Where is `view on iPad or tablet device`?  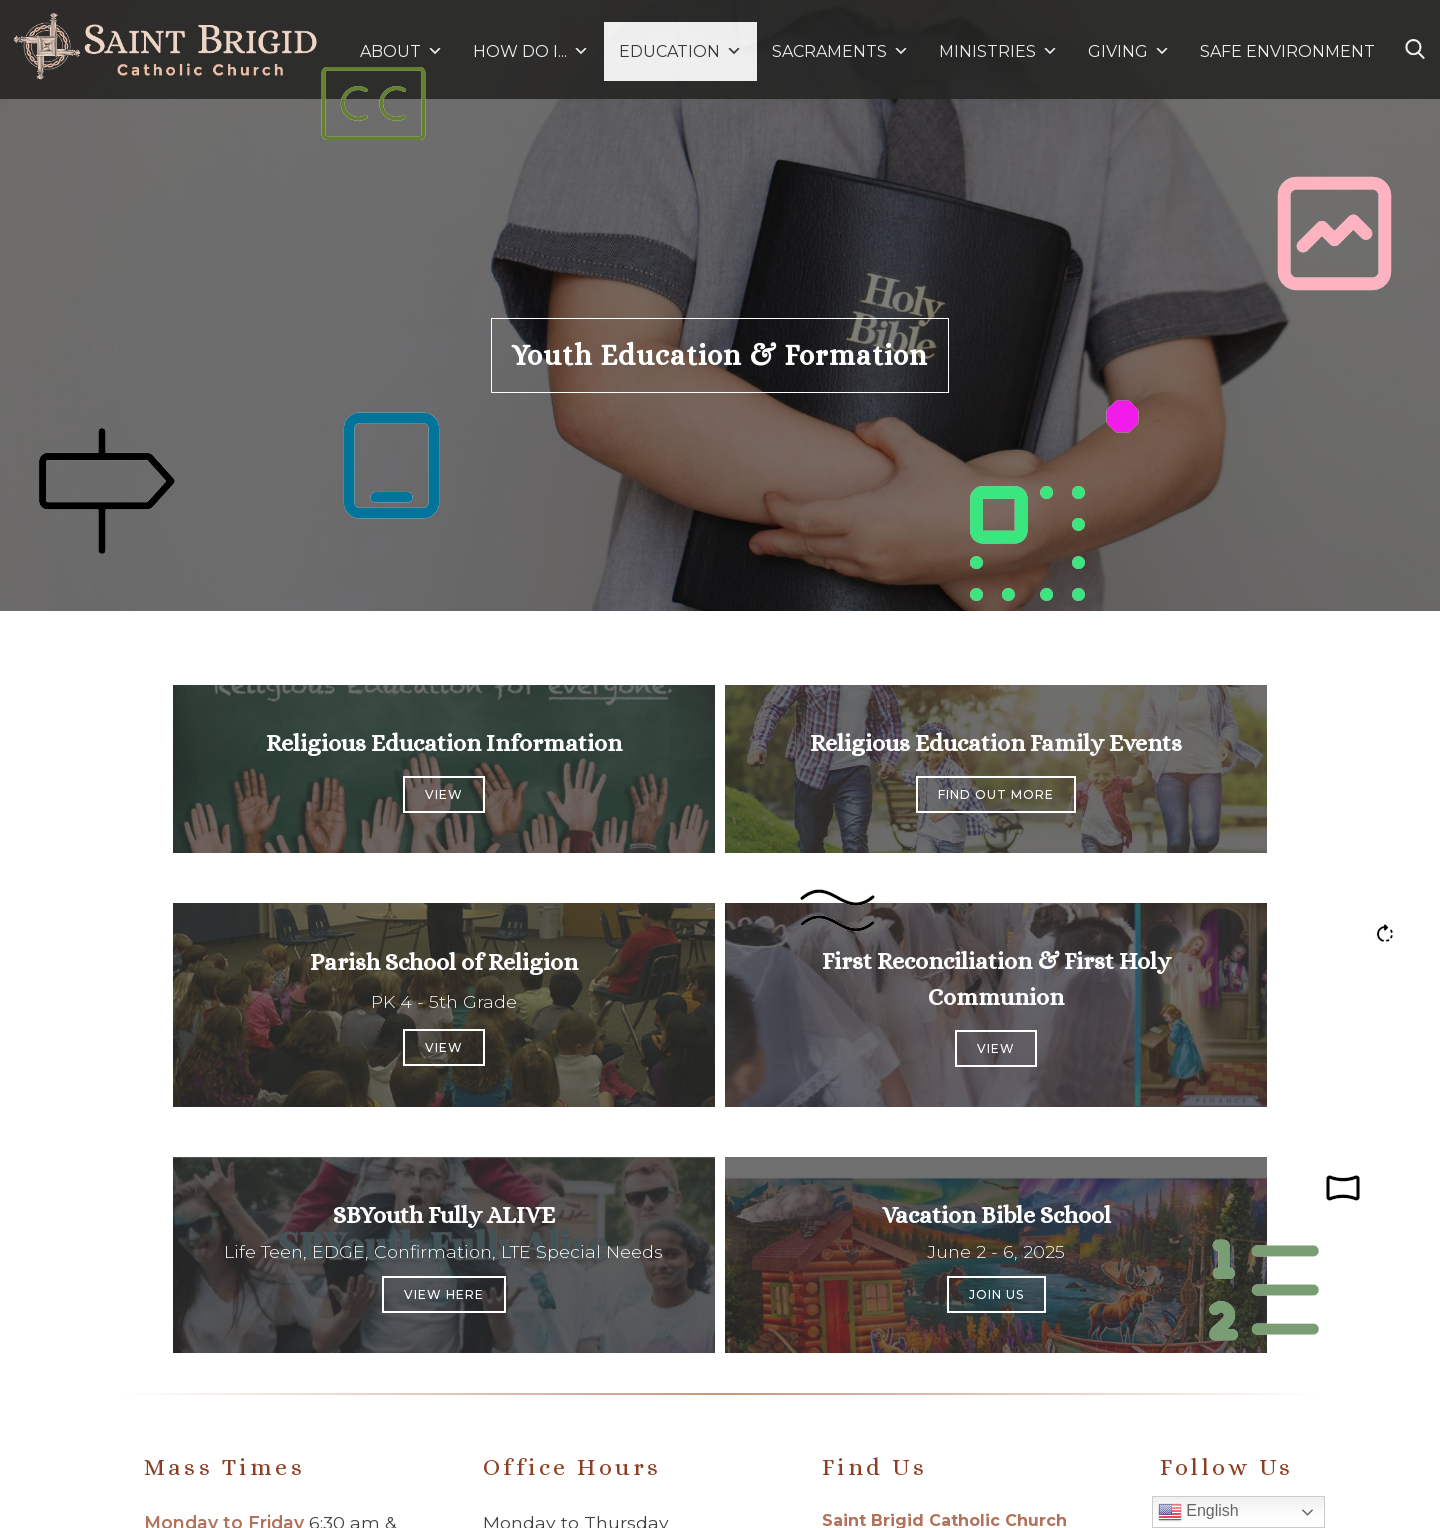
view on iPad or tablet device is located at coordinates (391, 465).